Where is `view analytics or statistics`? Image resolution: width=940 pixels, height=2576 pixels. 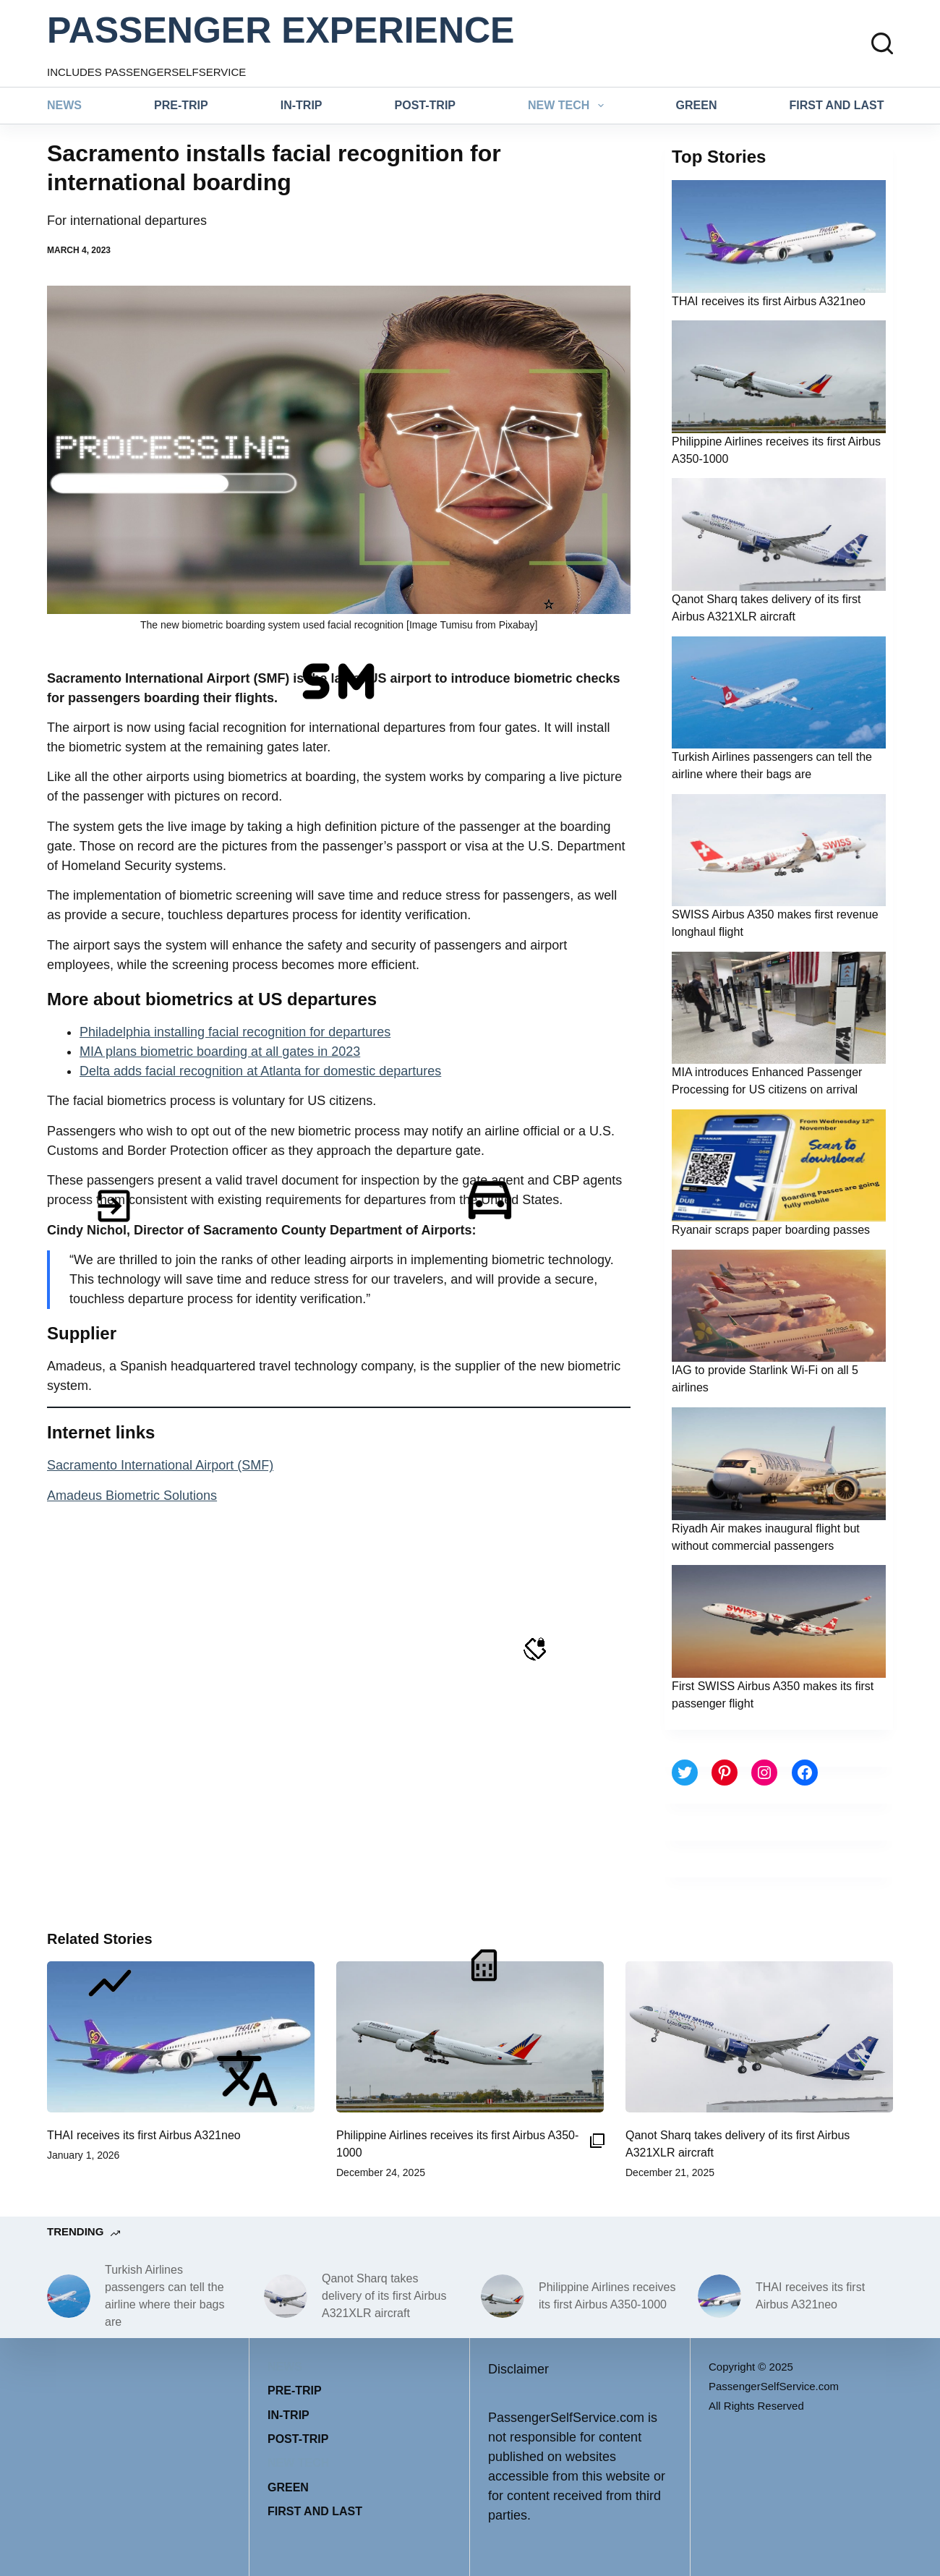 view analytics or statistics is located at coordinates (110, 1983).